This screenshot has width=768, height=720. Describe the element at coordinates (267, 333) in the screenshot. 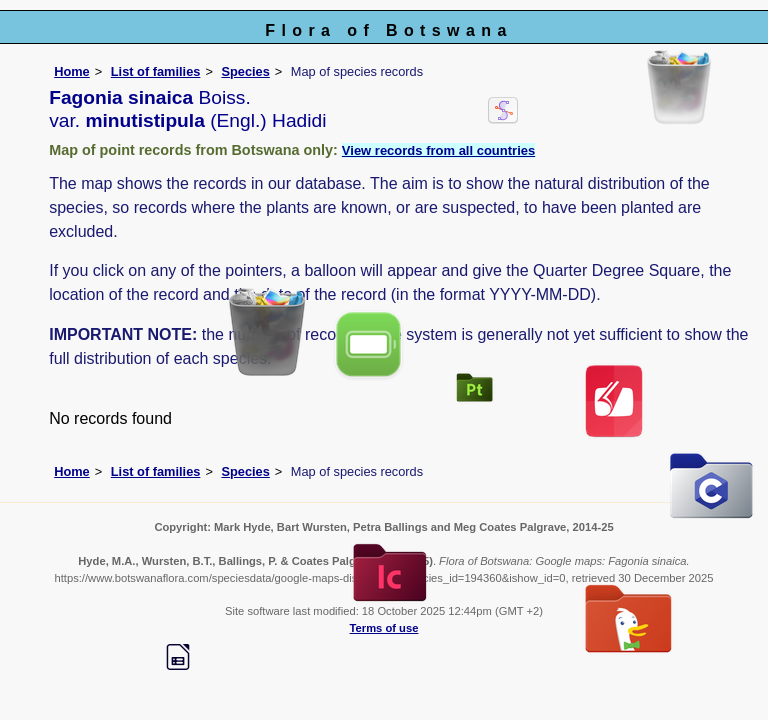

I see `open trash to view deleted files` at that location.